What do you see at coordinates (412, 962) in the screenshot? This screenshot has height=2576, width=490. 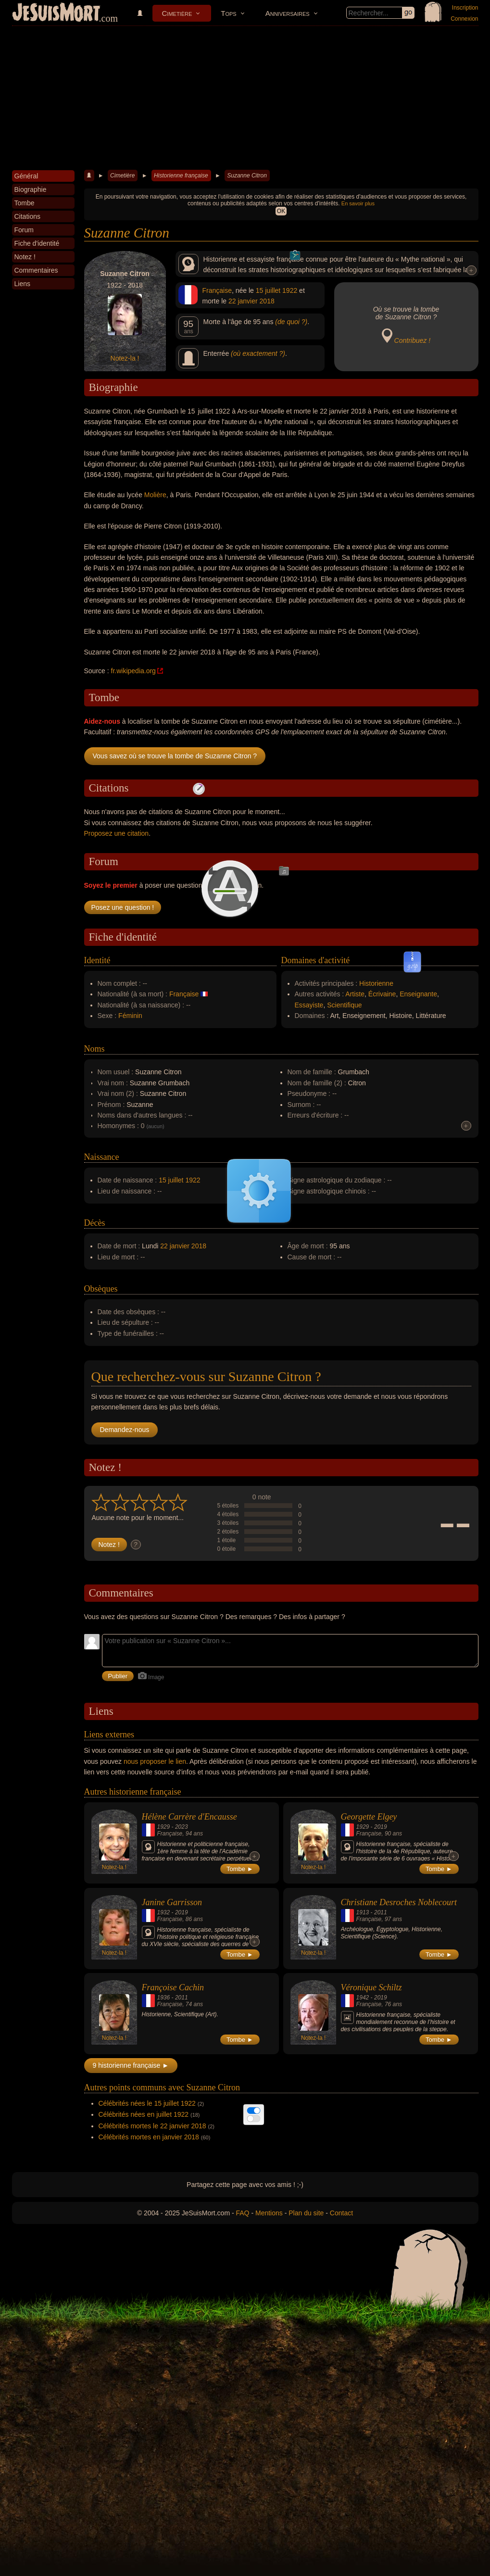 I see `a gzip compressed archive file` at bounding box center [412, 962].